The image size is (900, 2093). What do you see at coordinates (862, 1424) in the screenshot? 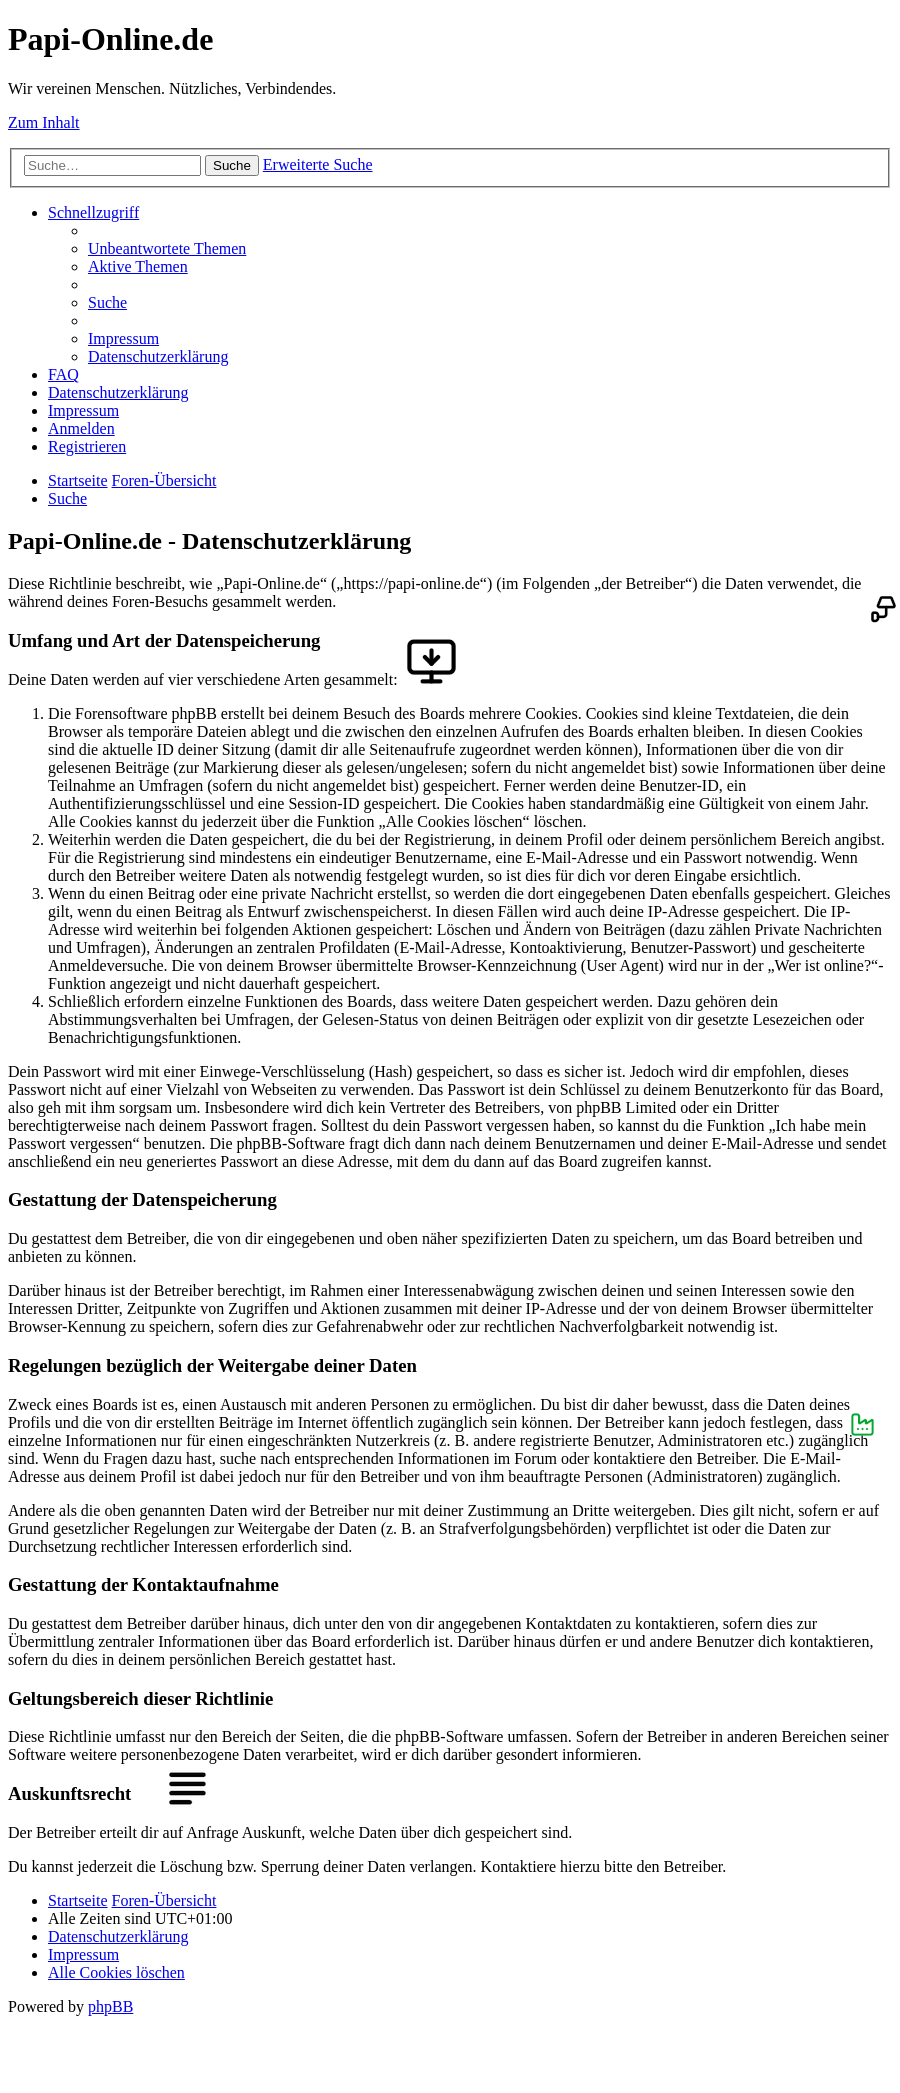
I see `view manufacturing or production settings` at bounding box center [862, 1424].